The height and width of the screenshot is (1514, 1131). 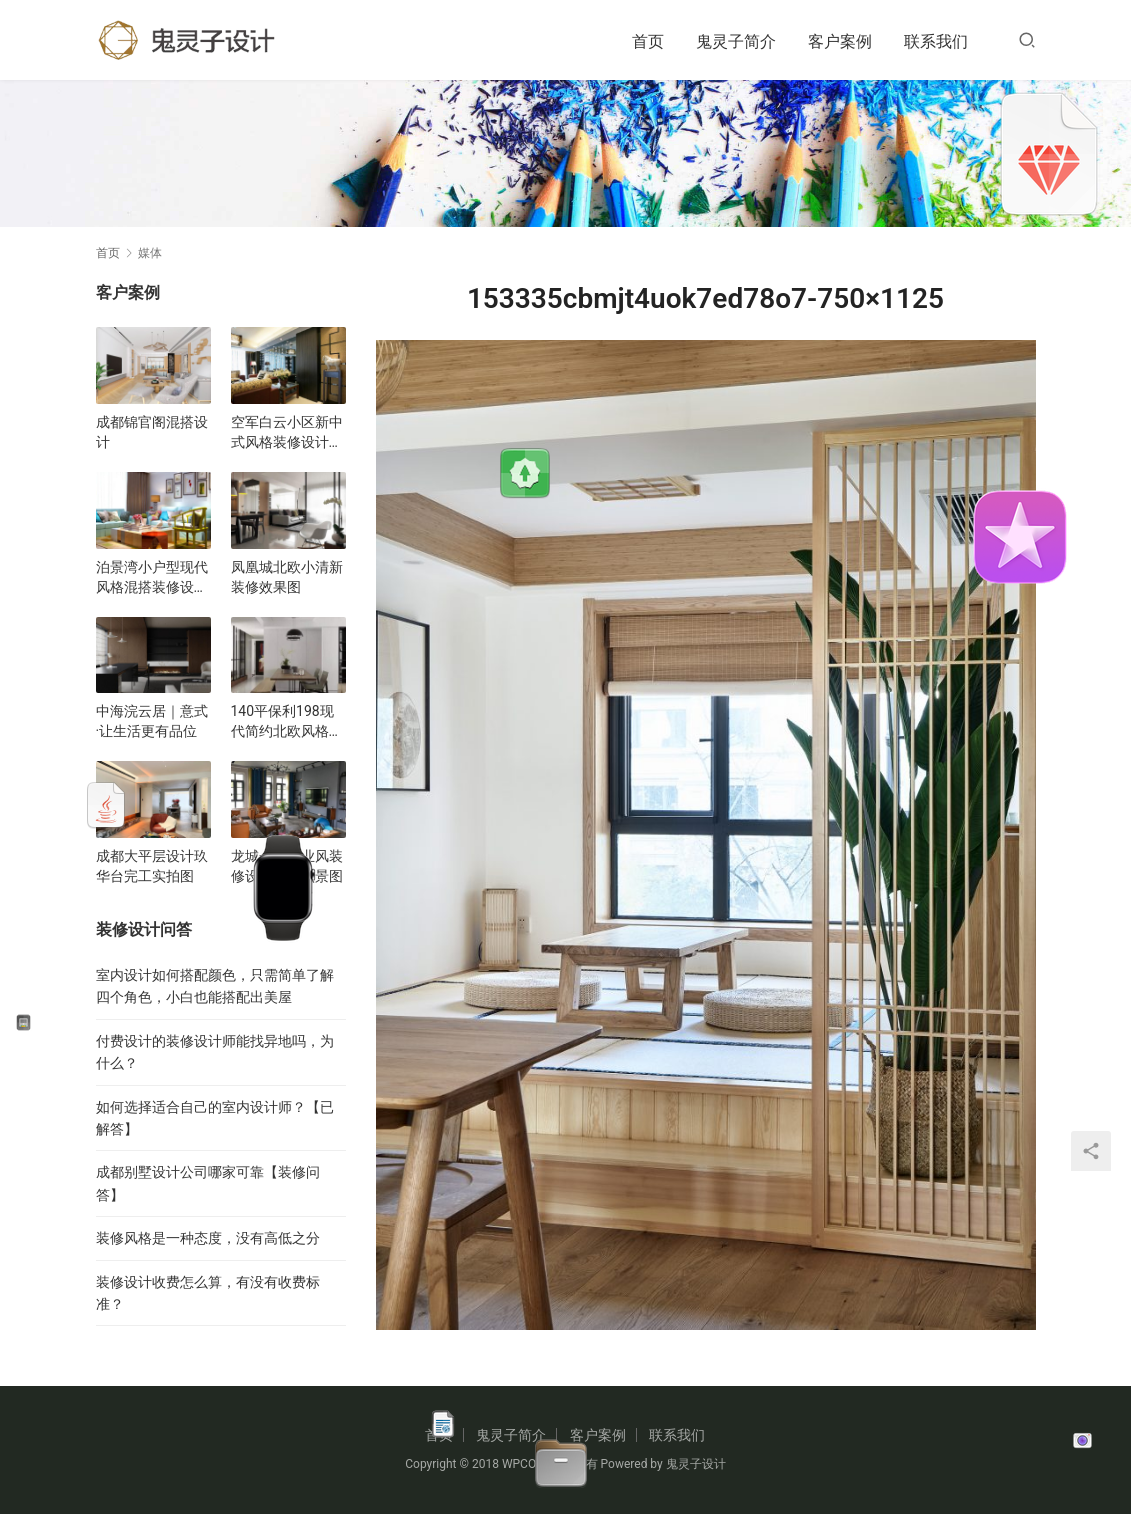 What do you see at coordinates (525, 473) in the screenshot?
I see `check for operating system updates` at bounding box center [525, 473].